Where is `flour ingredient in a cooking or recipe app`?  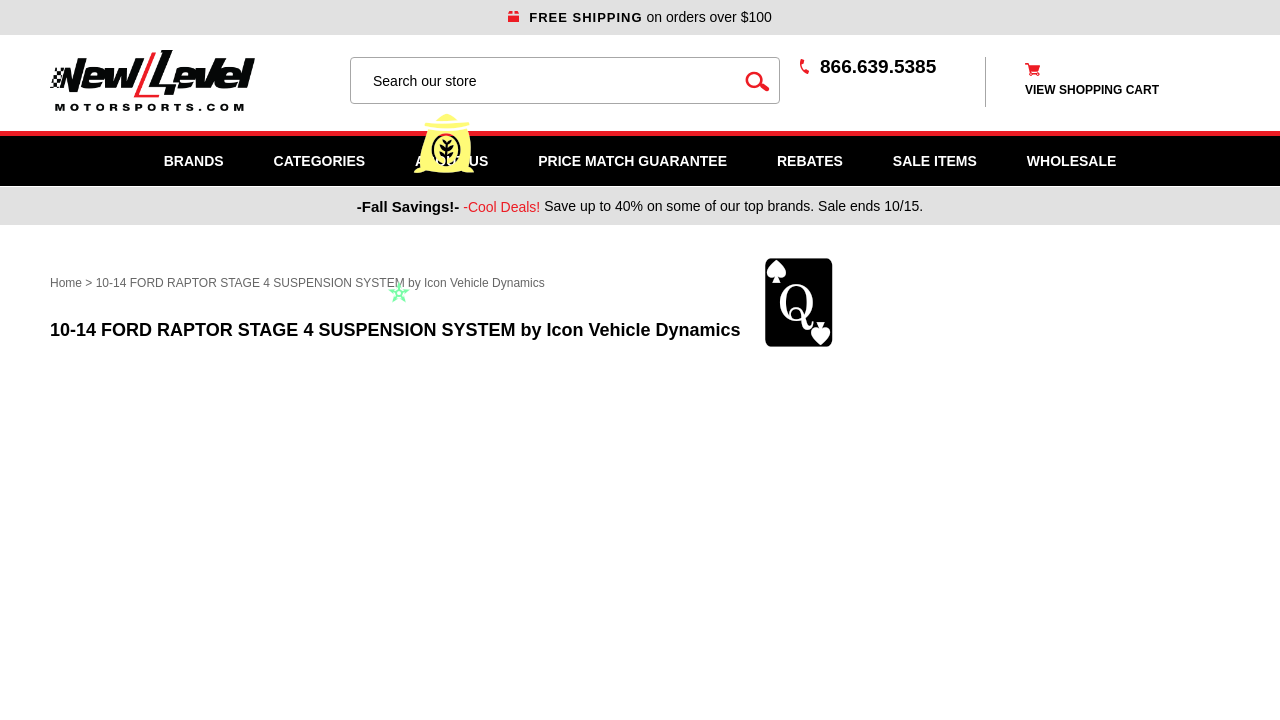
flour ingredient in a cooking or recipe app is located at coordinates (444, 143).